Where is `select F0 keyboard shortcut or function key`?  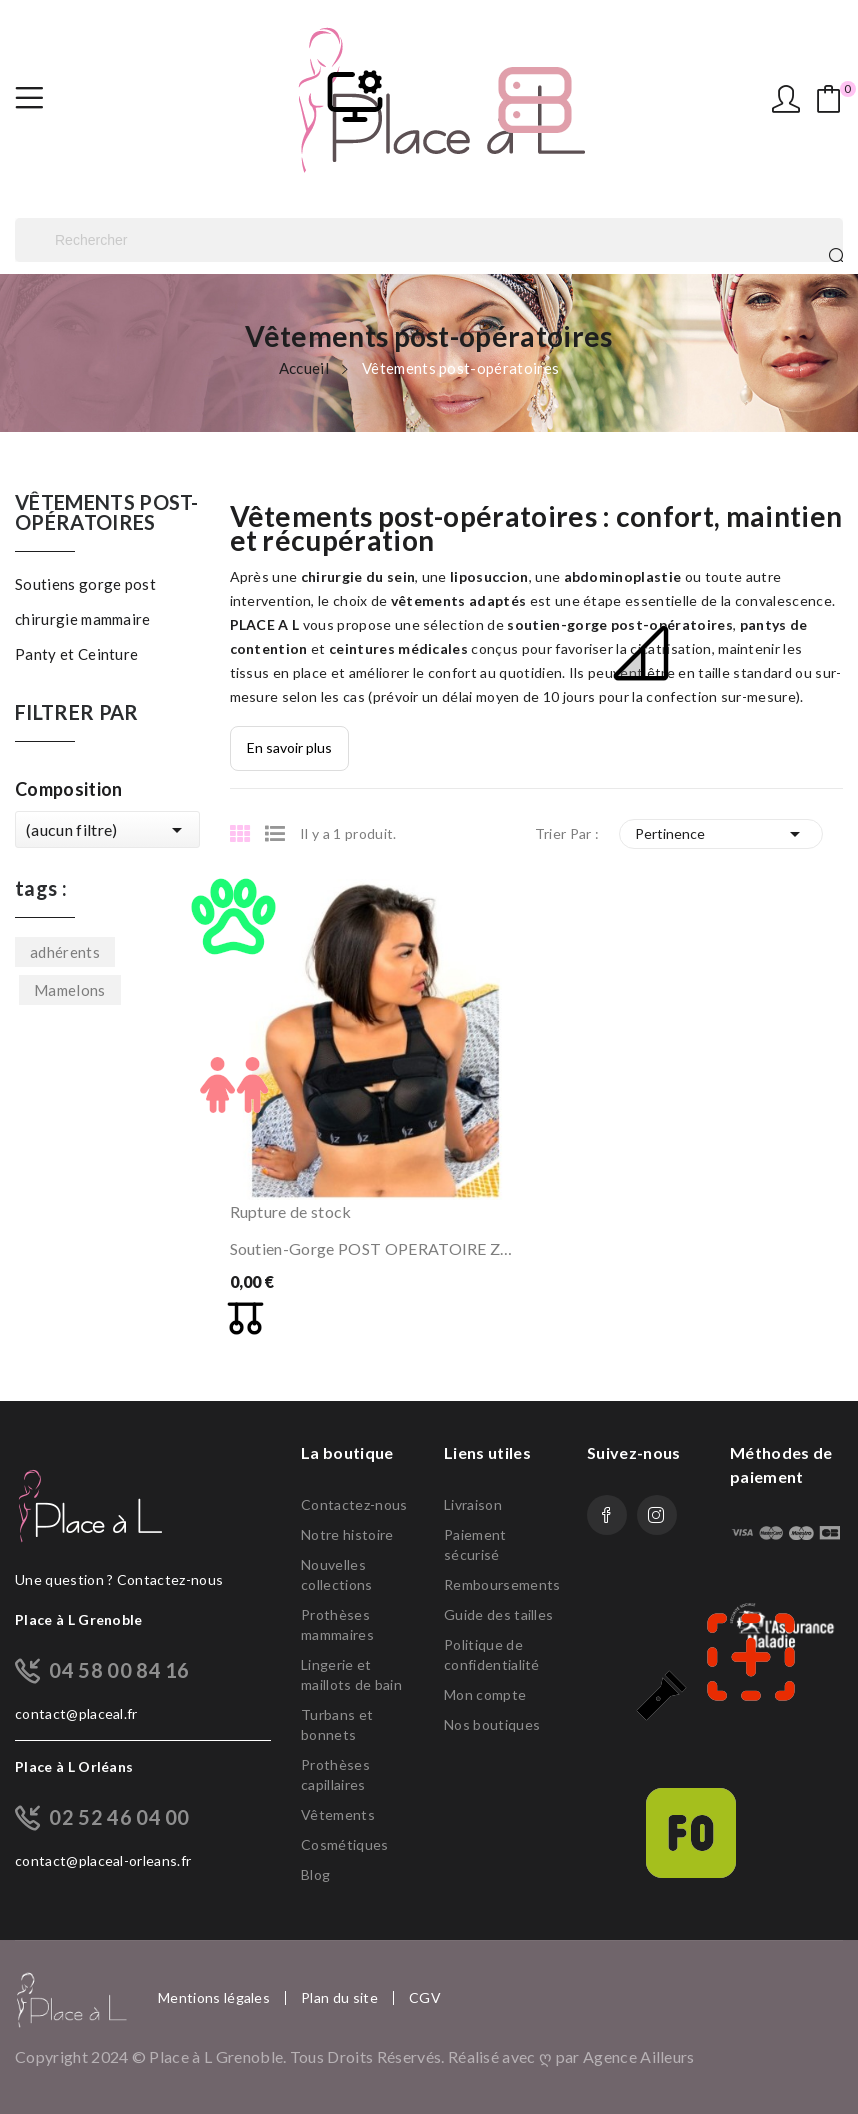 select F0 keyboard shortcut or function key is located at coordinates (691, 1833).